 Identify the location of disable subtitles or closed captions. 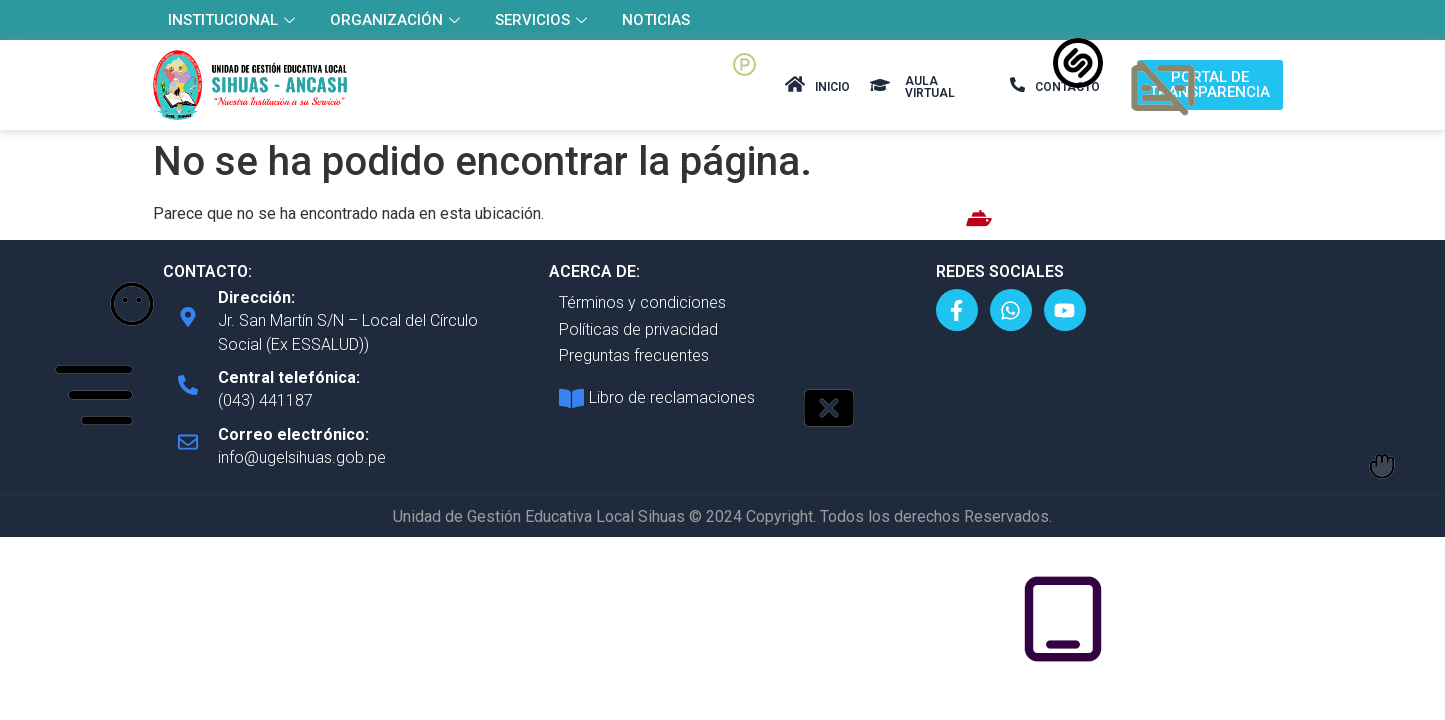
(1163, 88).